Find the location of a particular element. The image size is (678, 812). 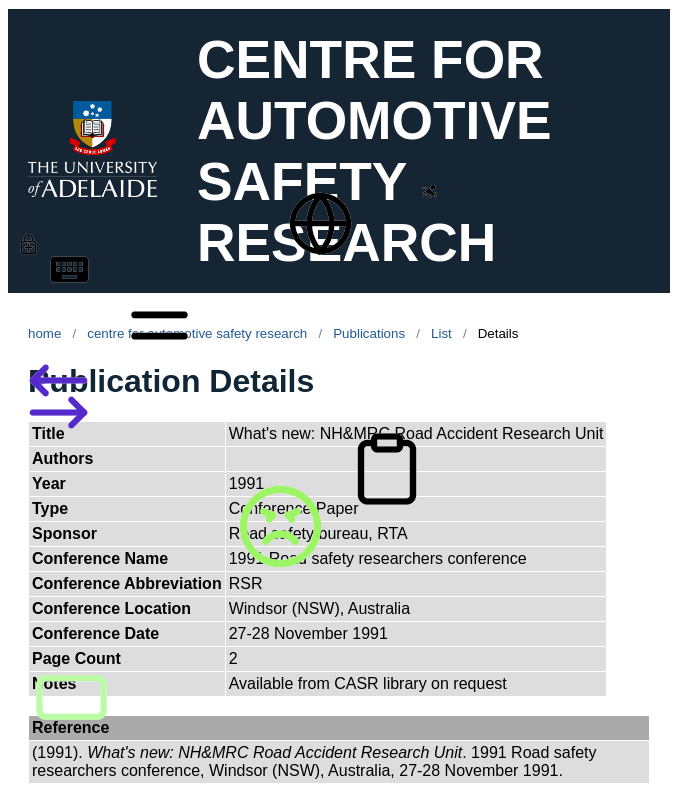

toggle to landscape orientation is located at coordinates (71, 697).